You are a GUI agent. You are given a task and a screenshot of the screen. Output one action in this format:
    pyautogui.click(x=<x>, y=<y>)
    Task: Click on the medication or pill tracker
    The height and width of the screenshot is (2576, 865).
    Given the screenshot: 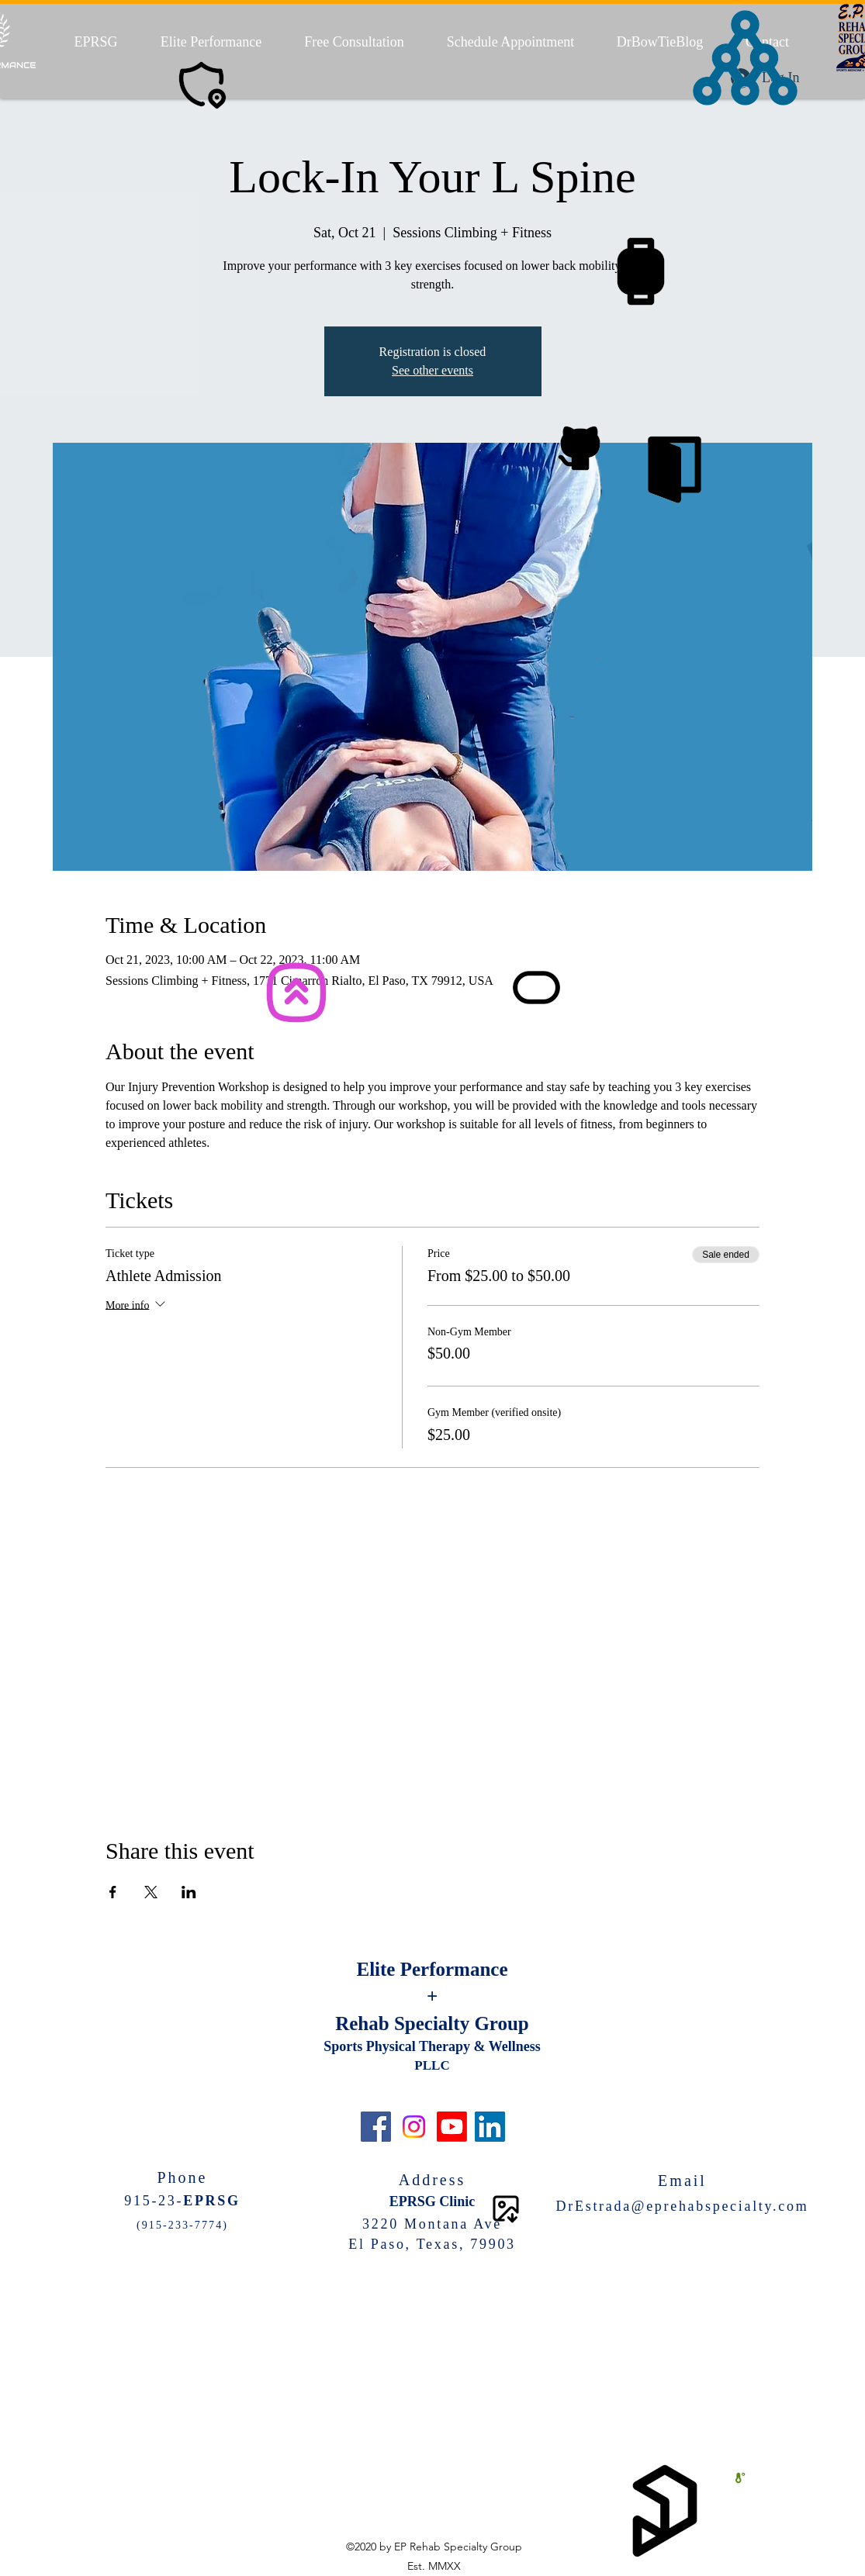 What is the action you would take?
    pyautogui.click(x=536, y=987)
    